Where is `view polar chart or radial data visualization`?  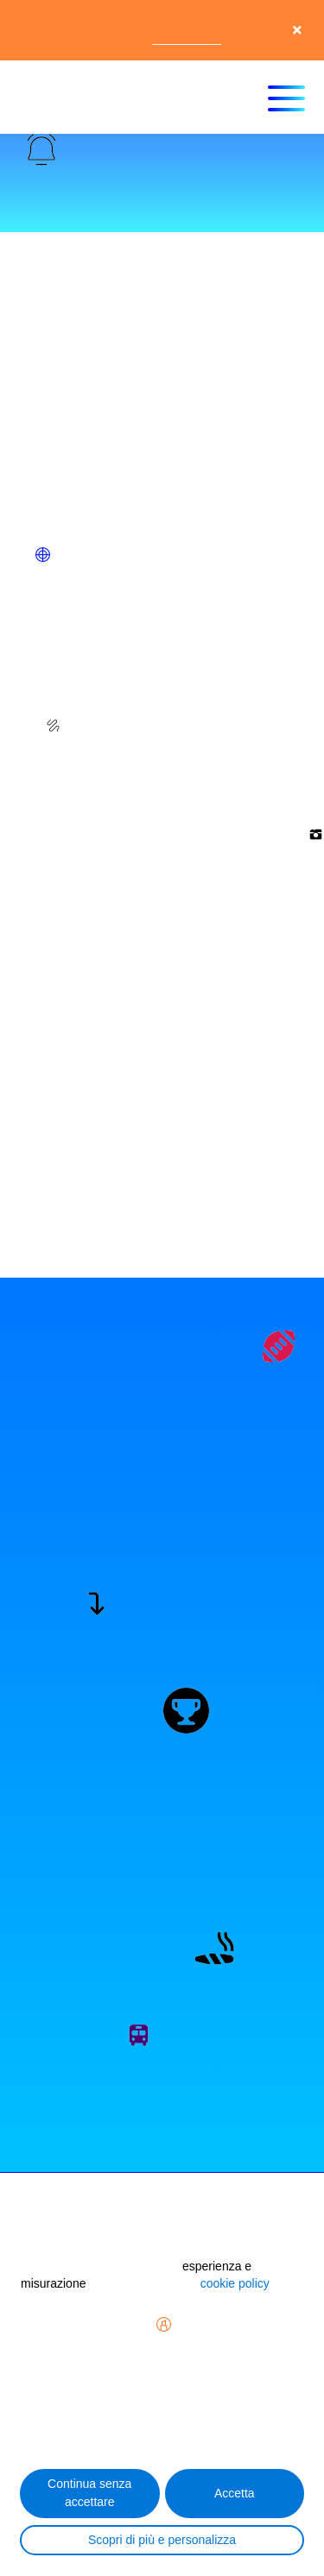
view polar chart or radial data visualization is located at coordinates (42, 554).